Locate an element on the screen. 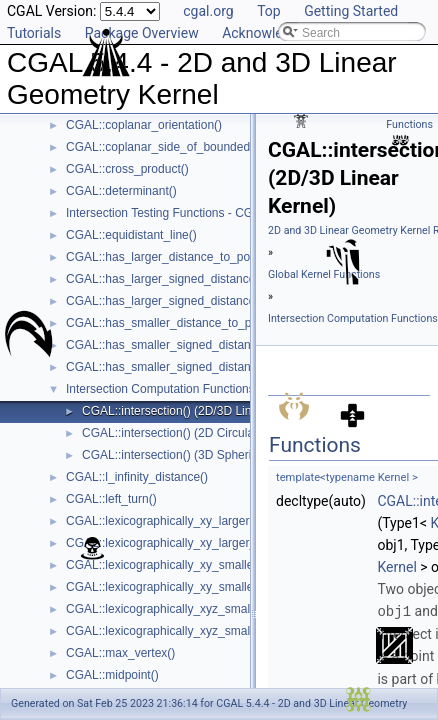 The image size is (438, 720). increase health or healing power-up is located at coordinates (352, 415).